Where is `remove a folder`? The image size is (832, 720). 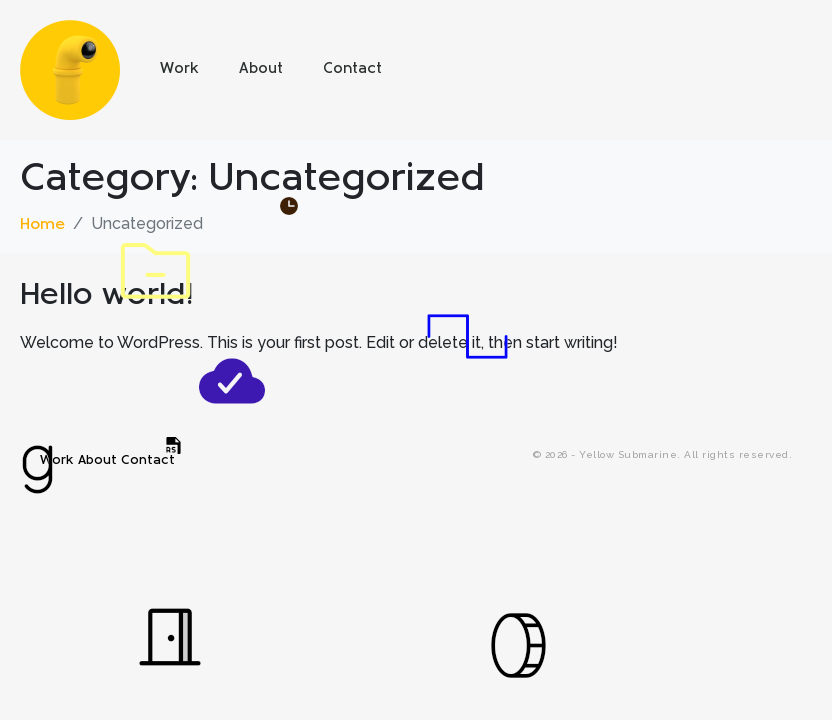
remove a folder is located at coordinates (155, 269).